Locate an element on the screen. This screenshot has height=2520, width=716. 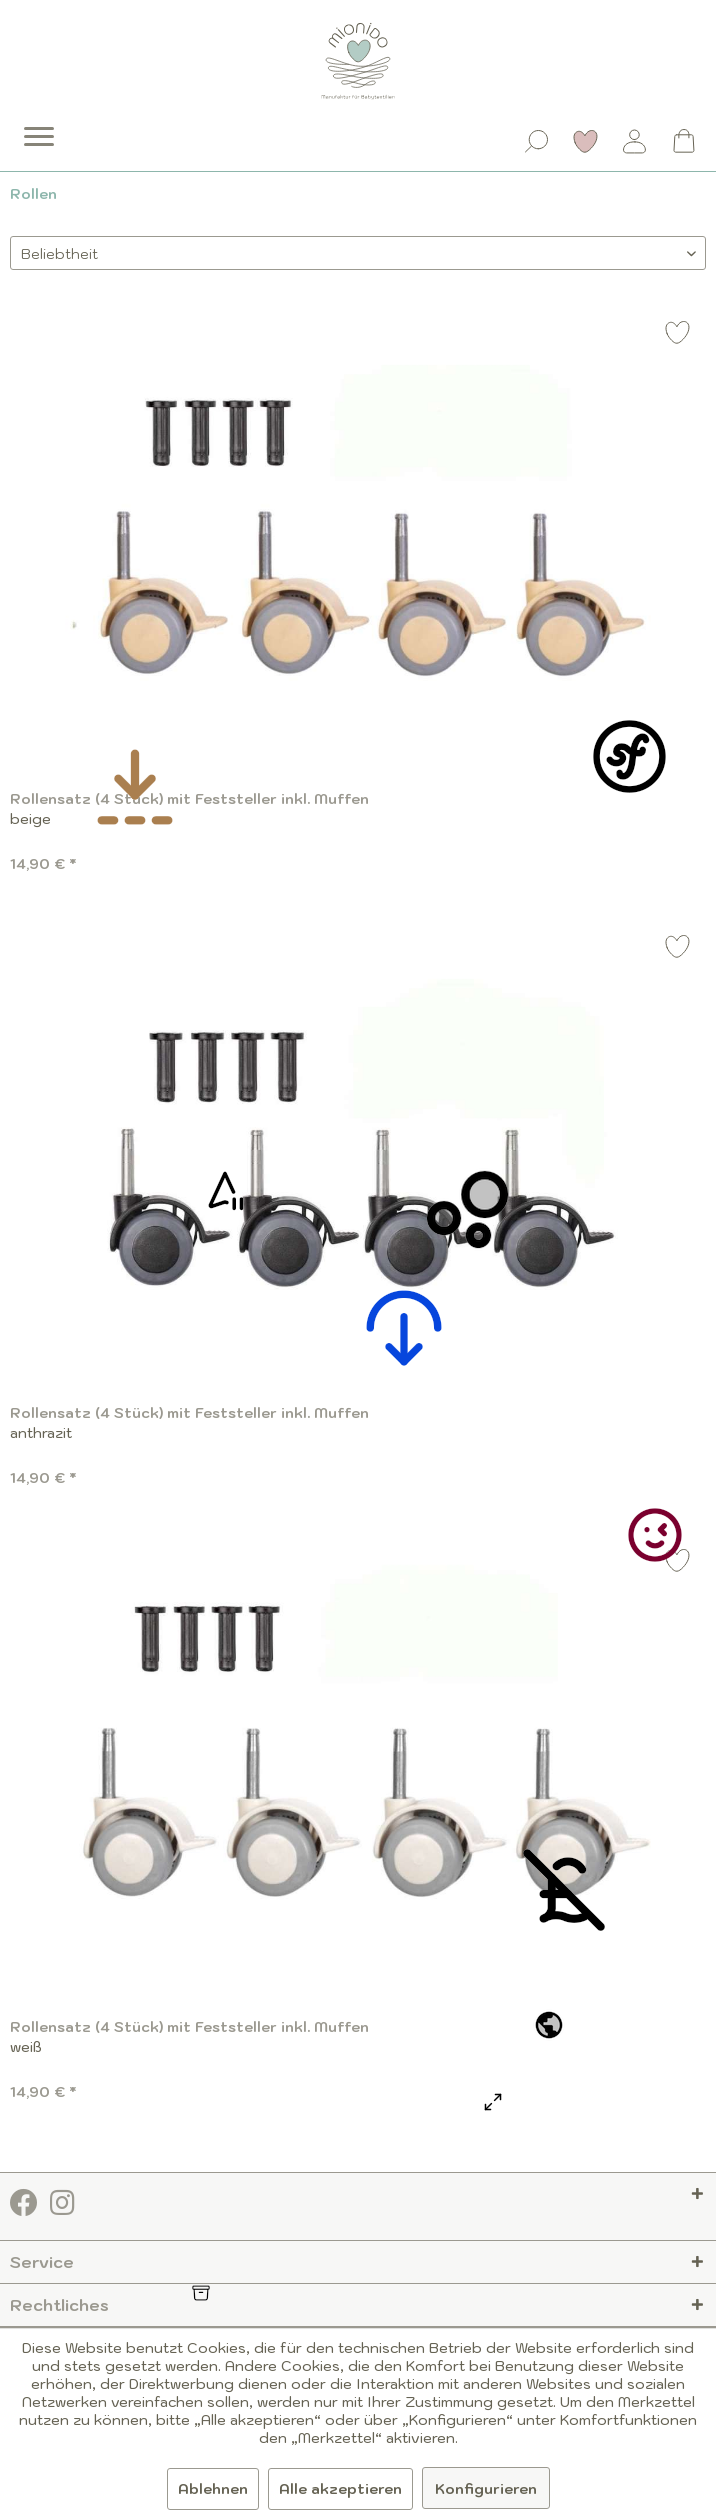
download file to a specific location is located at coordinates (135, 787).